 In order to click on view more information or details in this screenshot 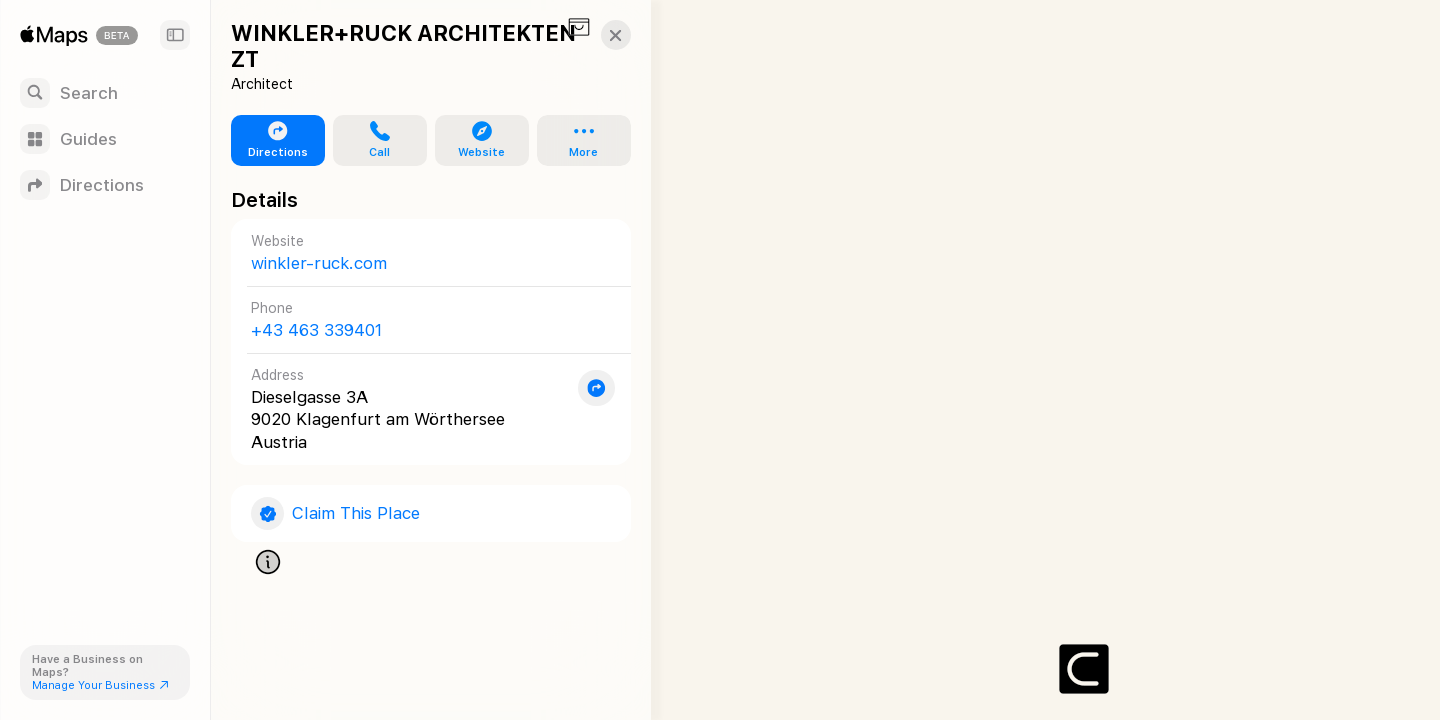, I will do `click(268, 562)`.